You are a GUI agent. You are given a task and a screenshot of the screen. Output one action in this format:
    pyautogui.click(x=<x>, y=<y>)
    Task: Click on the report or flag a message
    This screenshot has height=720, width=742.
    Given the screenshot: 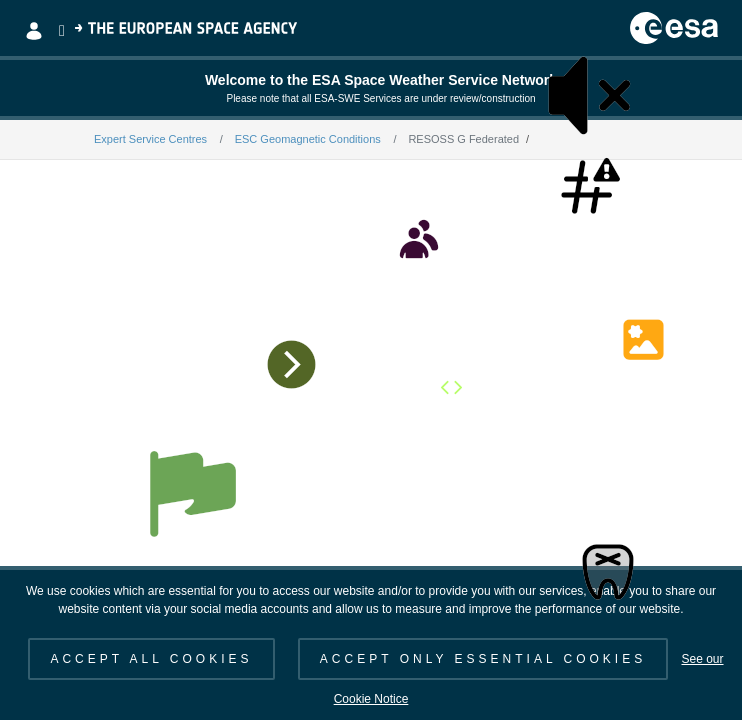 What is the action you would take?
    pyautogui.click(x=191, y=496)
    